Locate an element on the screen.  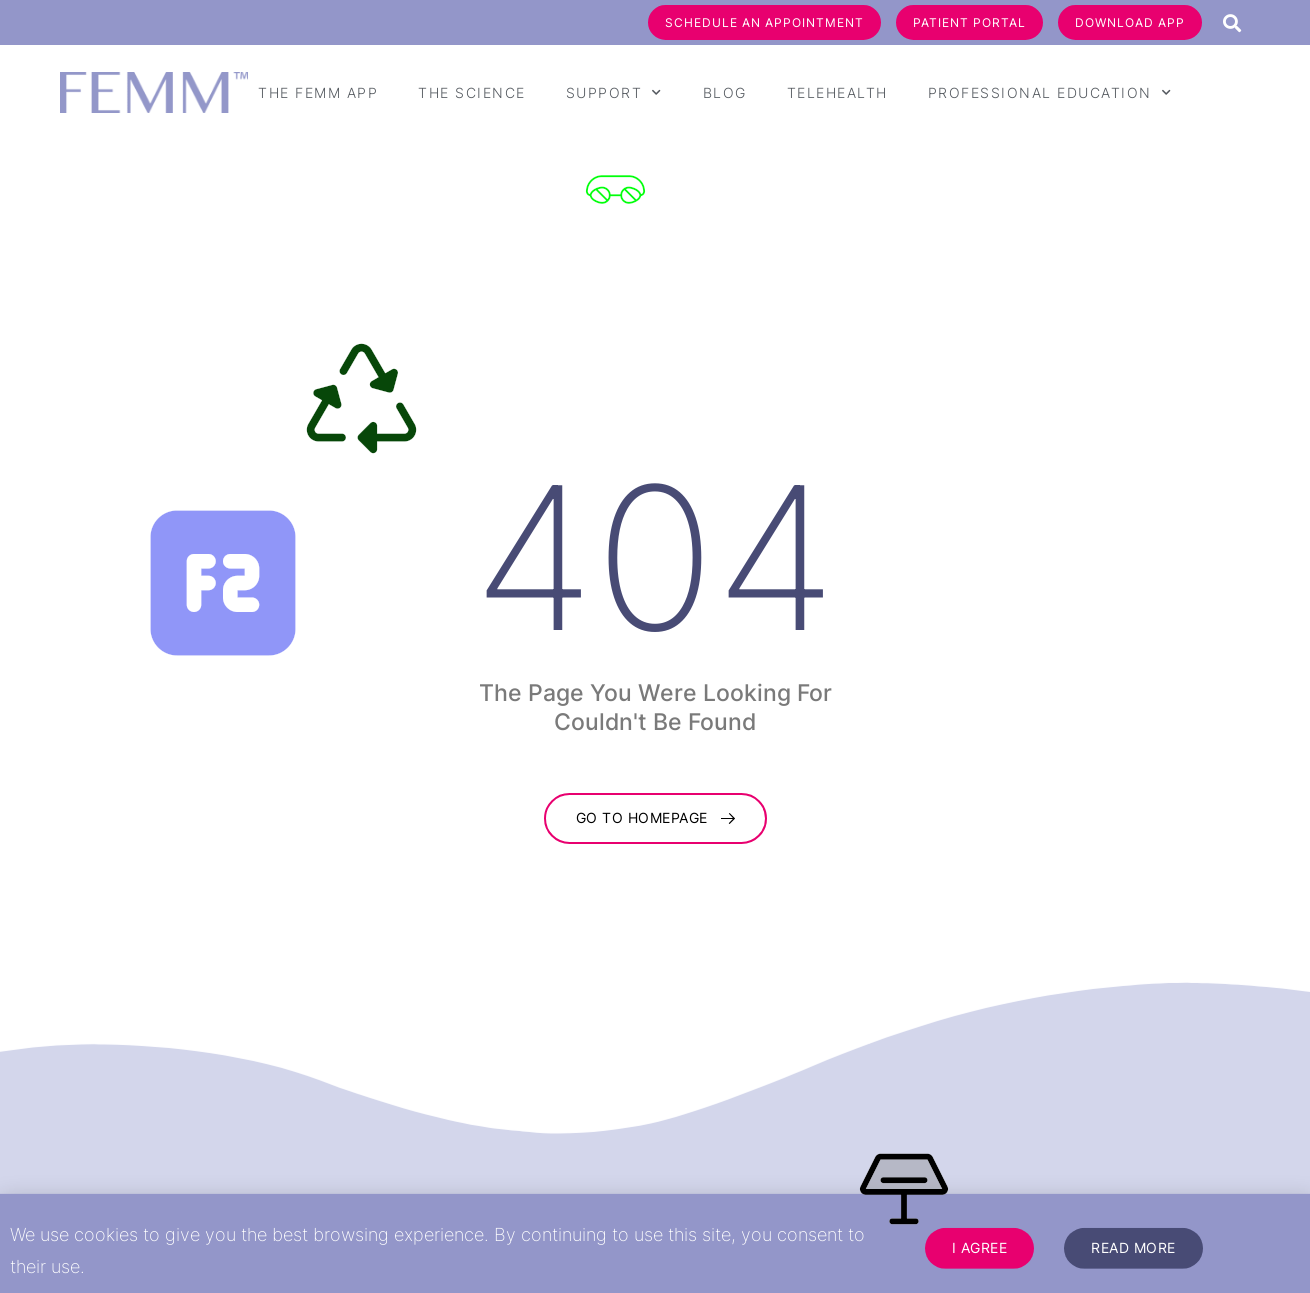
access virtual reality or immersive mode is located at coordinates (615, 189).